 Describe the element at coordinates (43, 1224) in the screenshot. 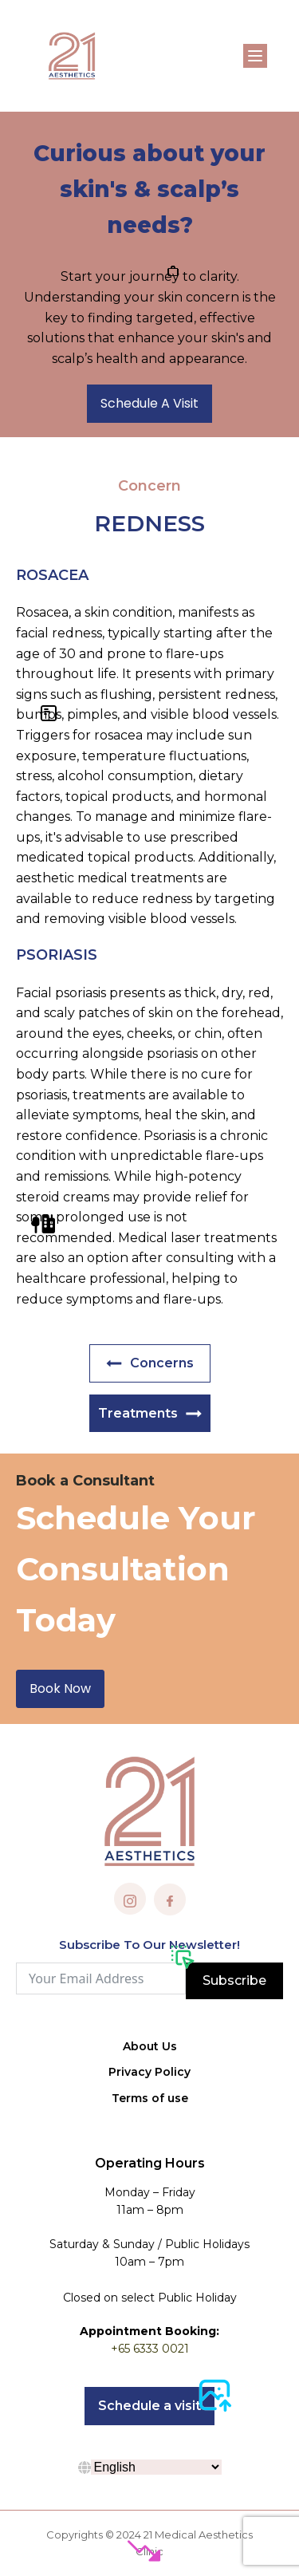

I see `view urban green spaces or parks` at that location.